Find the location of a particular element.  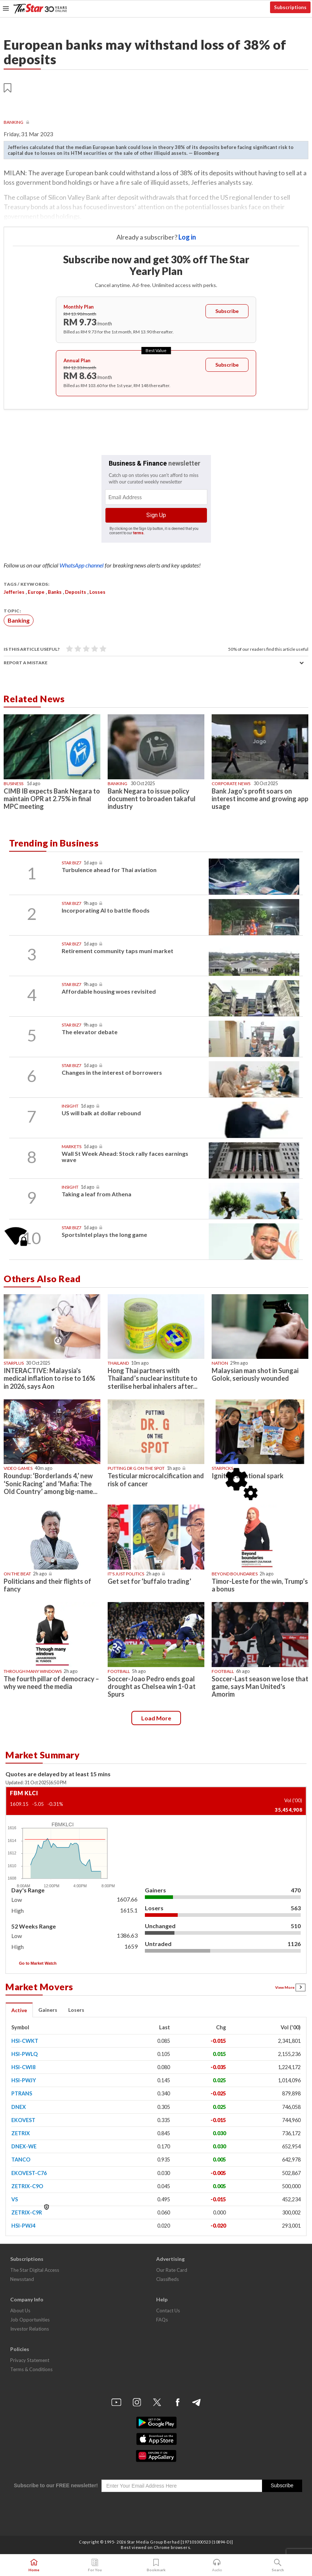

connected to a secure or password-protected wifi network is located at coordinates (16, 1237).